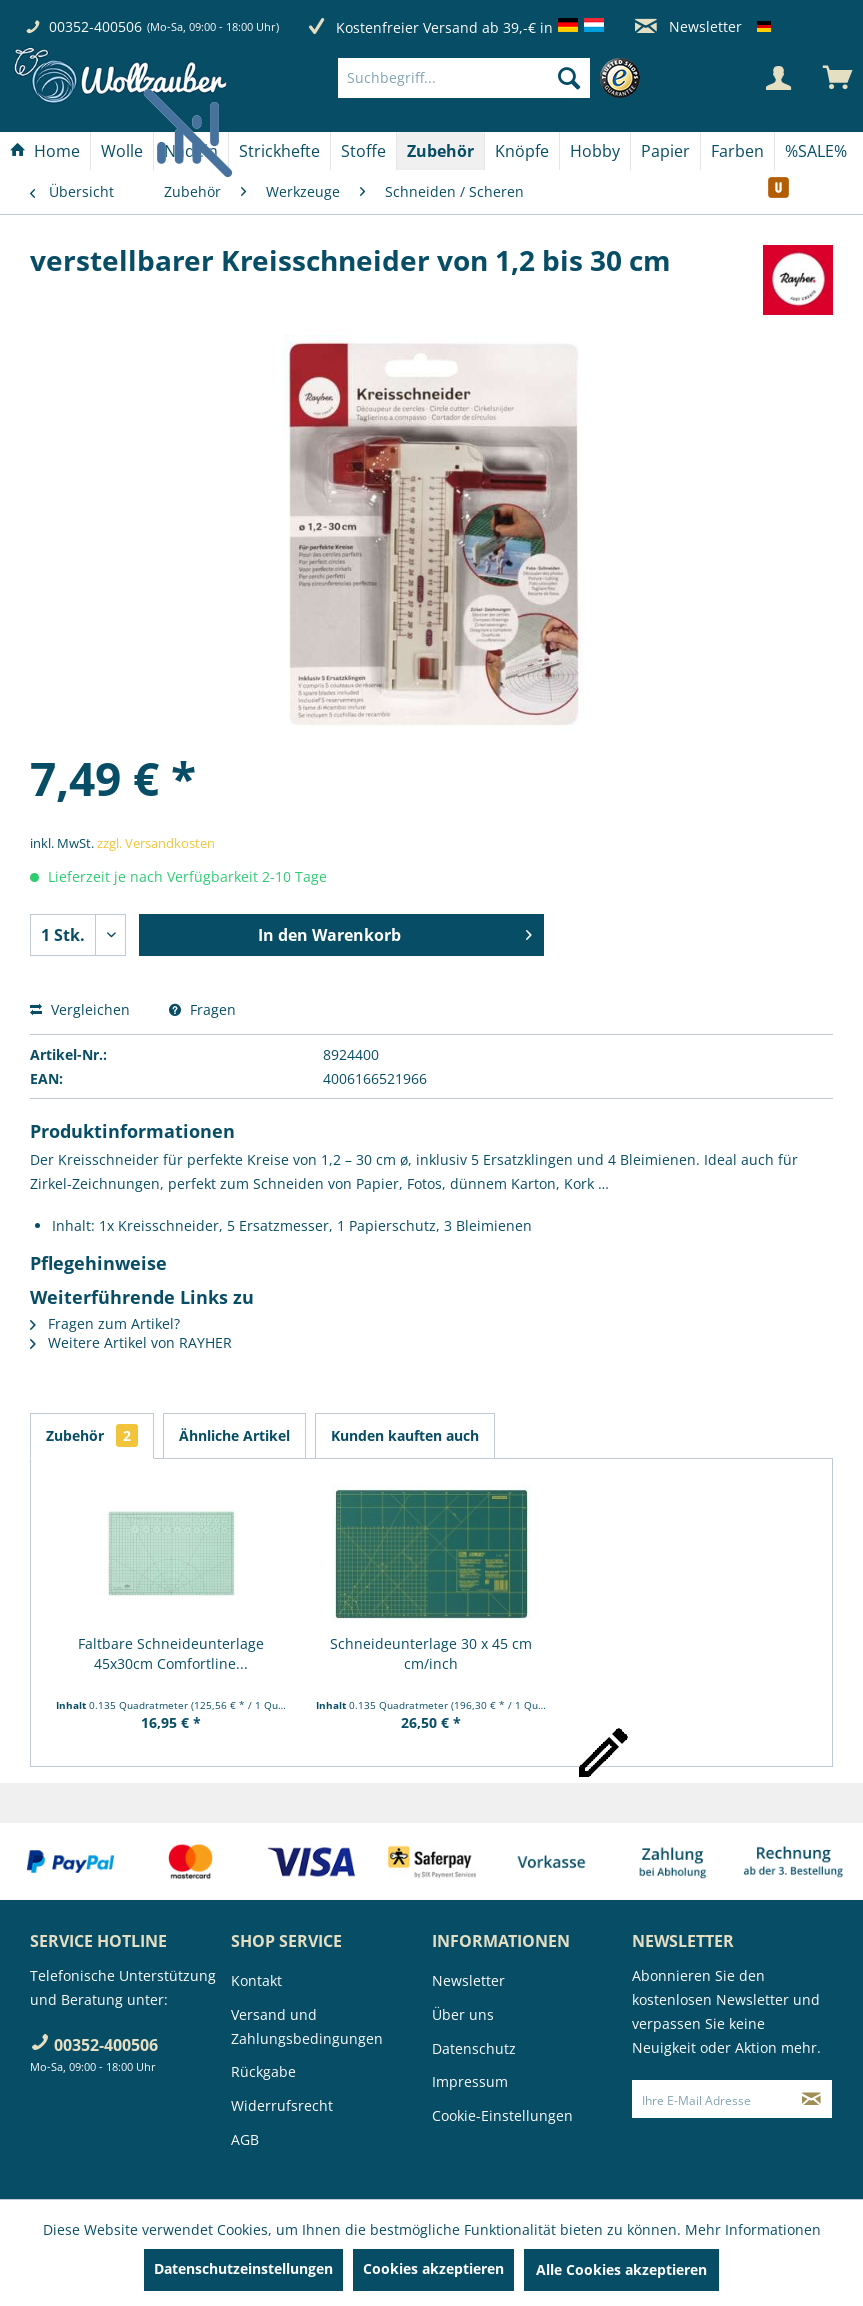 Image resolution: width=863 pixels, height=2306 pixels. What do you see at coordinates (188, 133) in the screenshot?
I see `no cellular signal available` at bounding box center [188, 133].